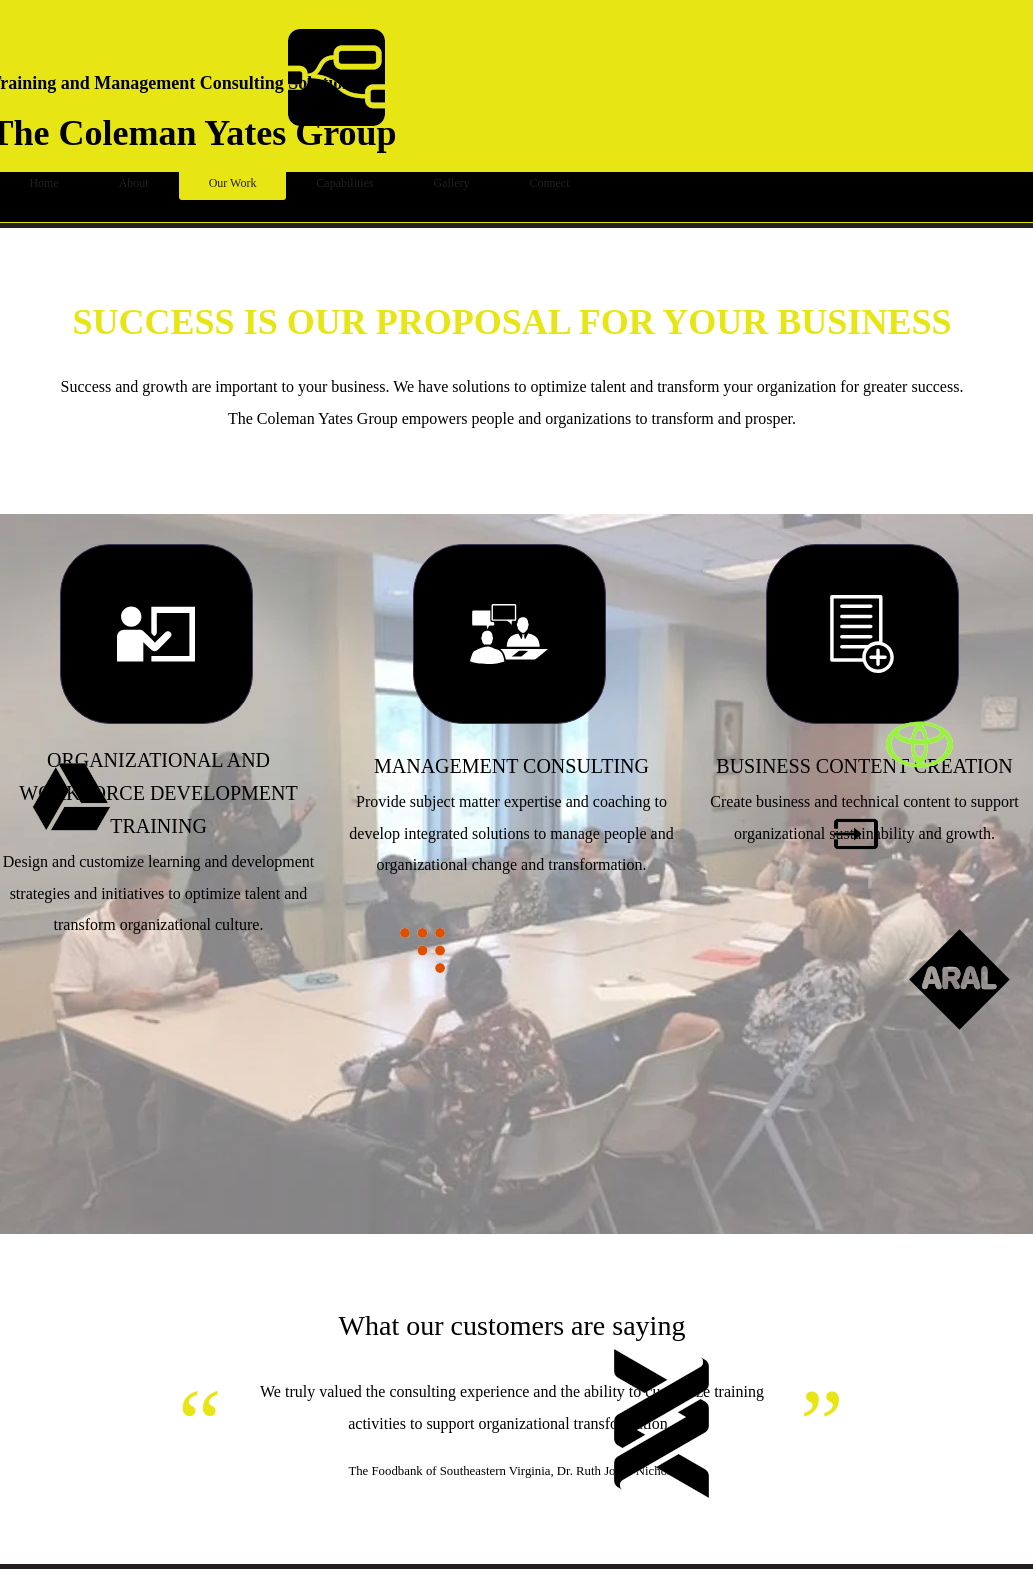 This screenshot has height=1569, width=1033. What do you see at coordinates (336, 77) in the screenshot?
I see `open Node-RED flow editor` at bounding box center [336, 77].